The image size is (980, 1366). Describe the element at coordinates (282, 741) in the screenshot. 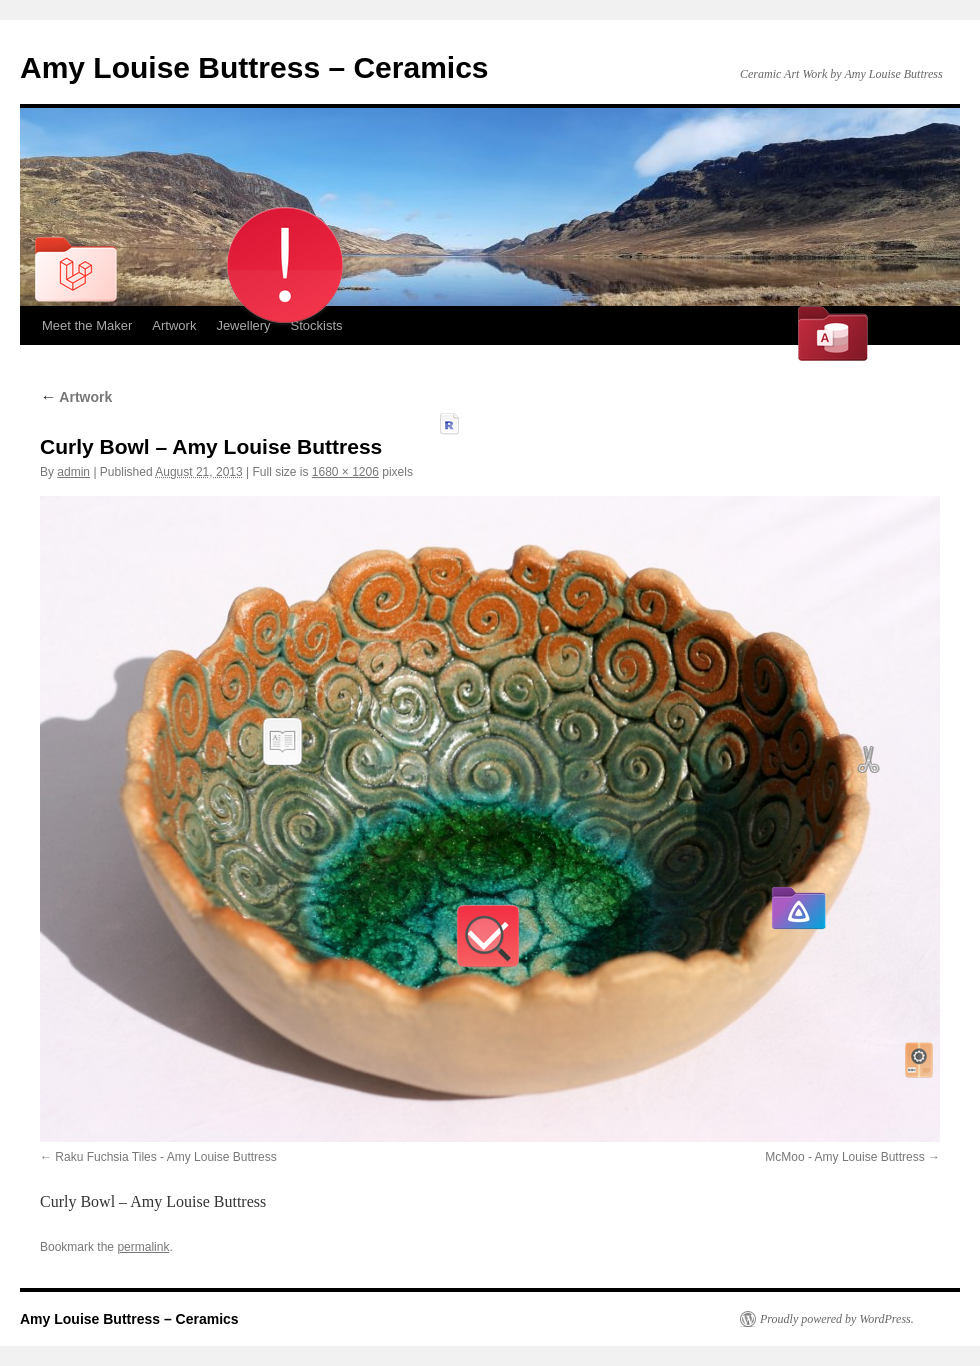

I see `open a mobipocket ebook file` at that location.